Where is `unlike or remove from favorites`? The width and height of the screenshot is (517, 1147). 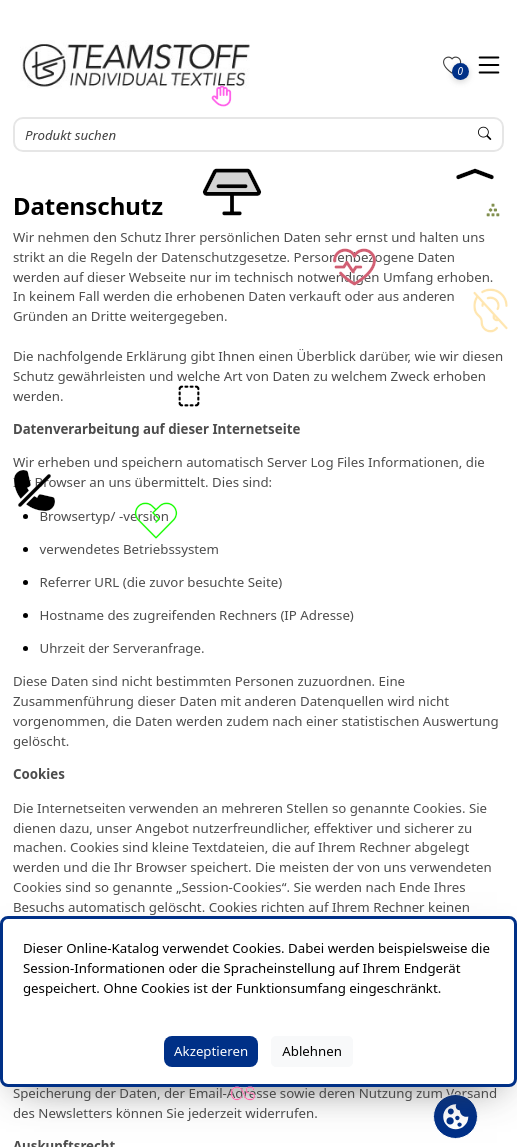 unlike or remove from favorites is located at coordinates (156, 519).